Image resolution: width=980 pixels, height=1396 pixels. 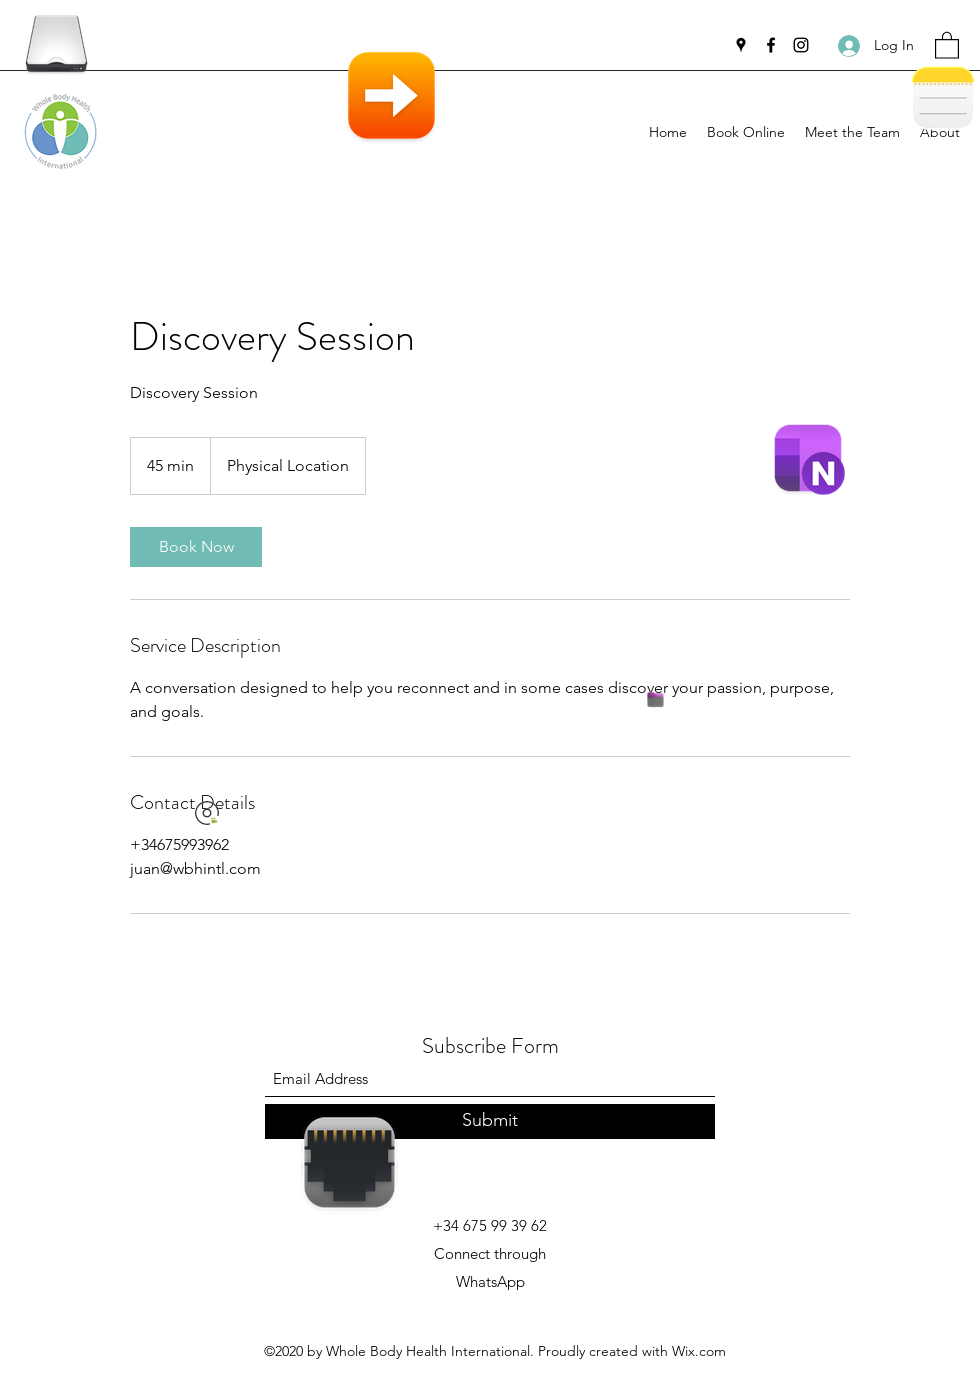 I want to click on indicates video disc or DVD media, so click(x=207, y=813).